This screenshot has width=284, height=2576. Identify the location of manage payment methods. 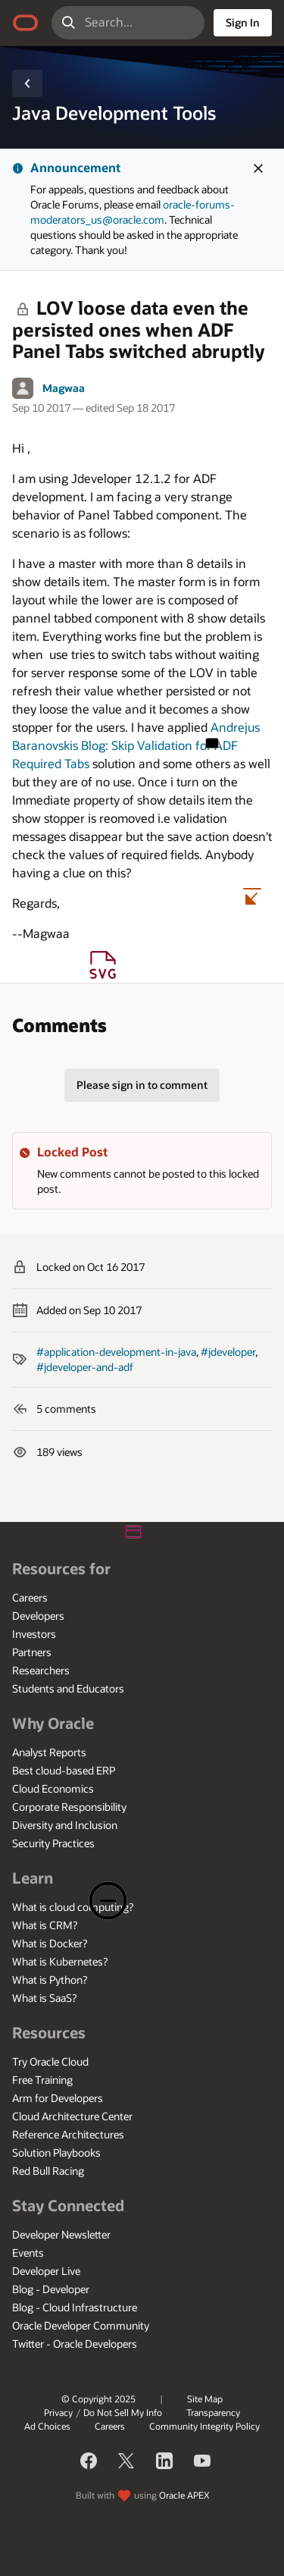
(133, 1532).